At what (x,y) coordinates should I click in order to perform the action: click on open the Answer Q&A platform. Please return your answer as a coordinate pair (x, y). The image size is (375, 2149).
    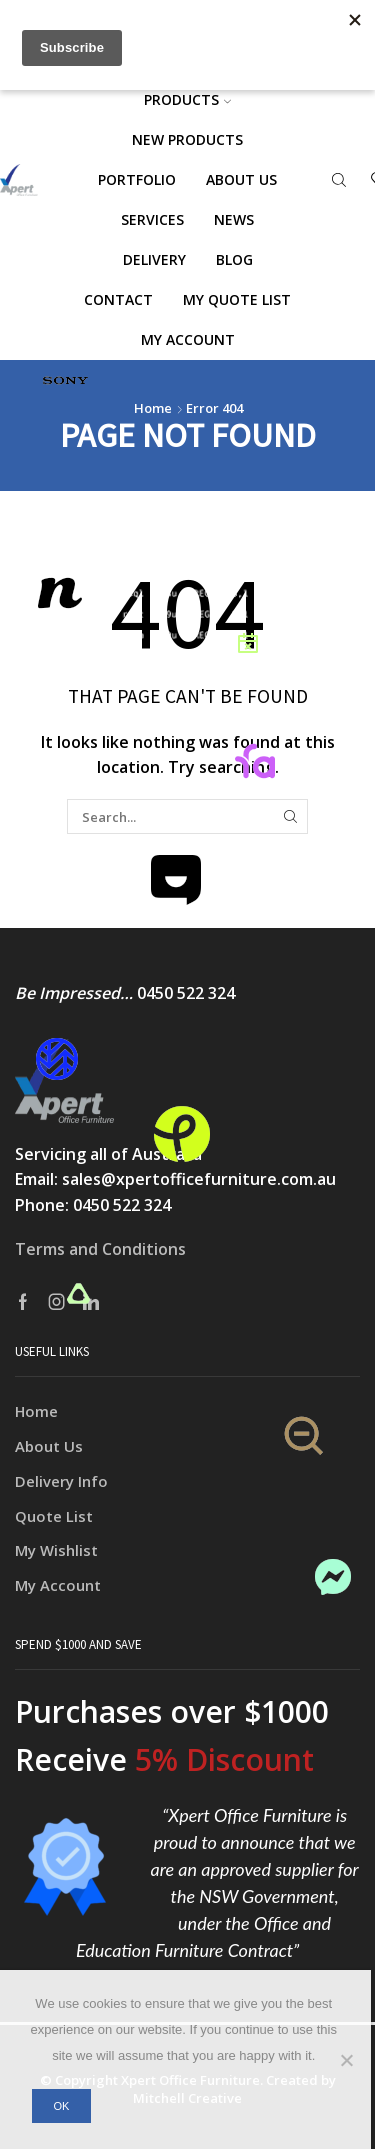
    Looking at the image, I should click on (176, 880).